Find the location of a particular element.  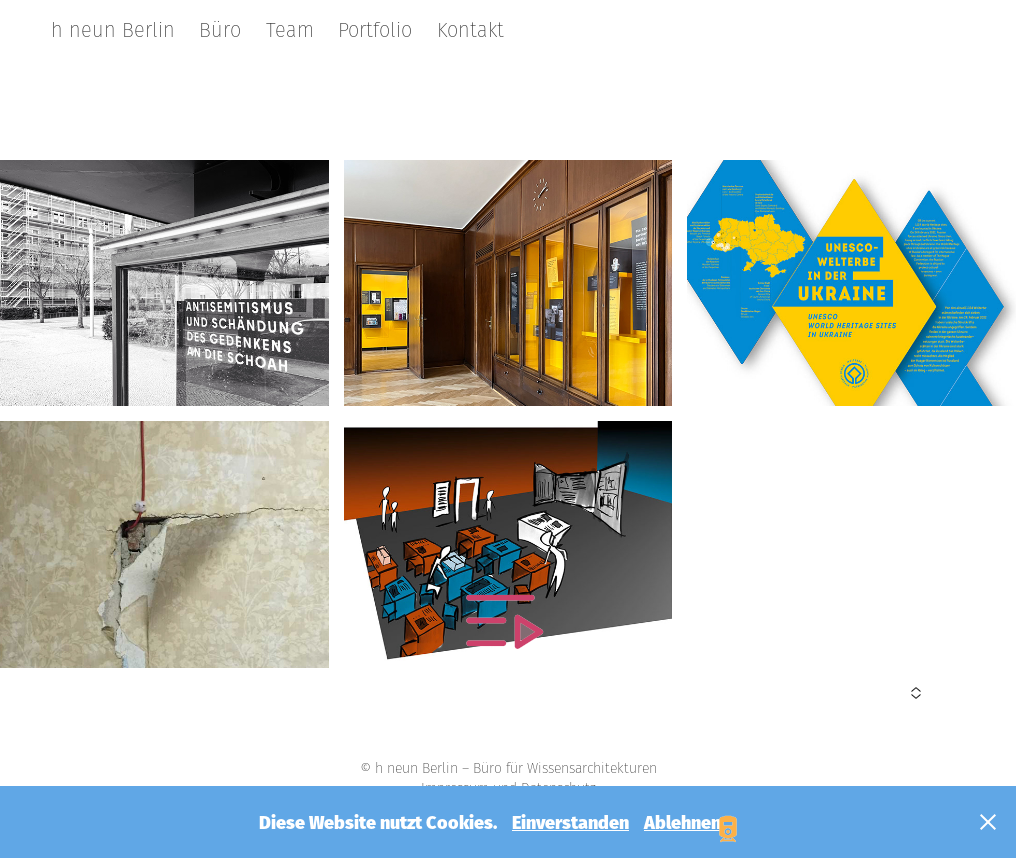

expand or collapse a dropdown menu is located at coordinates (916, 693).